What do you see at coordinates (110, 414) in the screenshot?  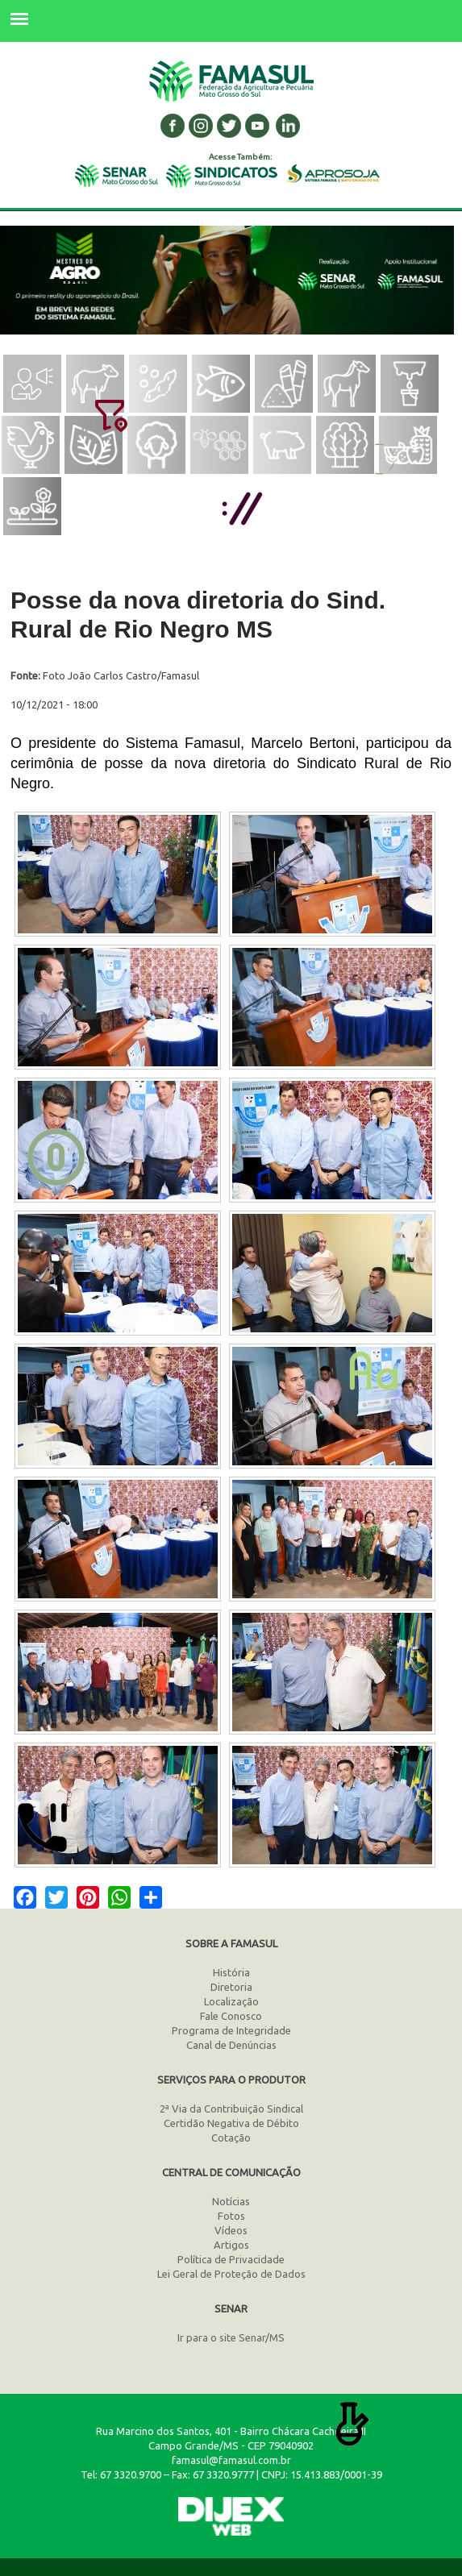 I see `pin or save current filter settings` at bounding box center [110, 414].